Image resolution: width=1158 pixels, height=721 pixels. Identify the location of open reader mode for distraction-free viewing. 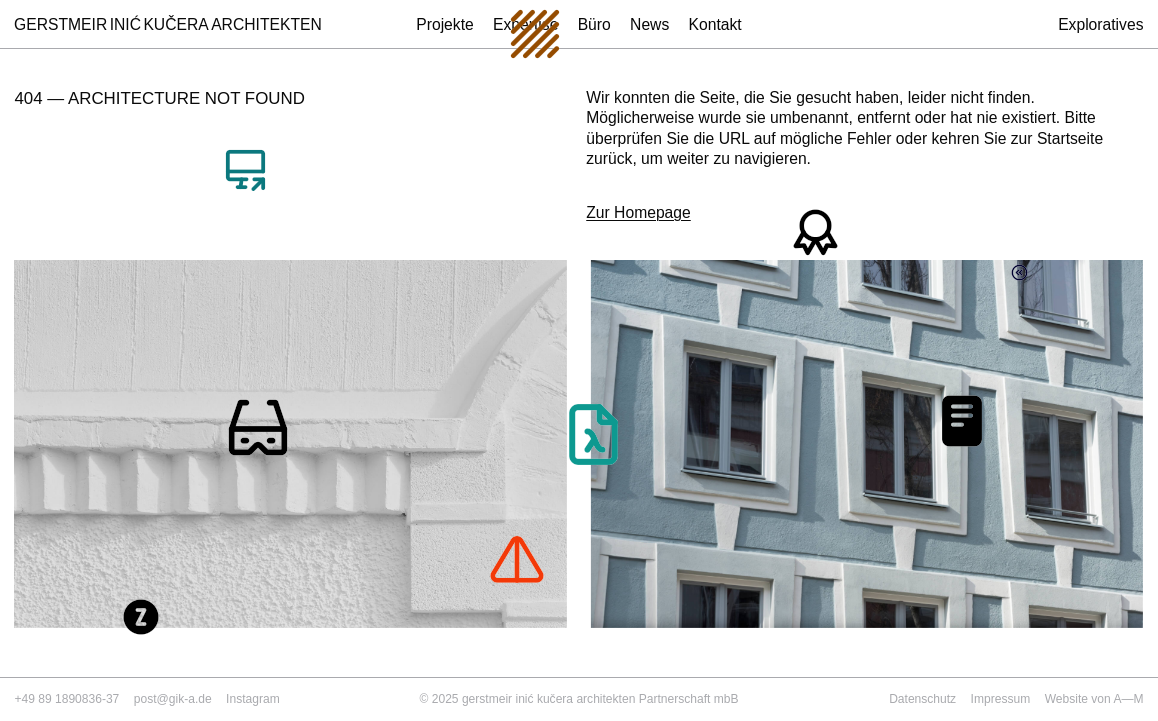
(962, 421).